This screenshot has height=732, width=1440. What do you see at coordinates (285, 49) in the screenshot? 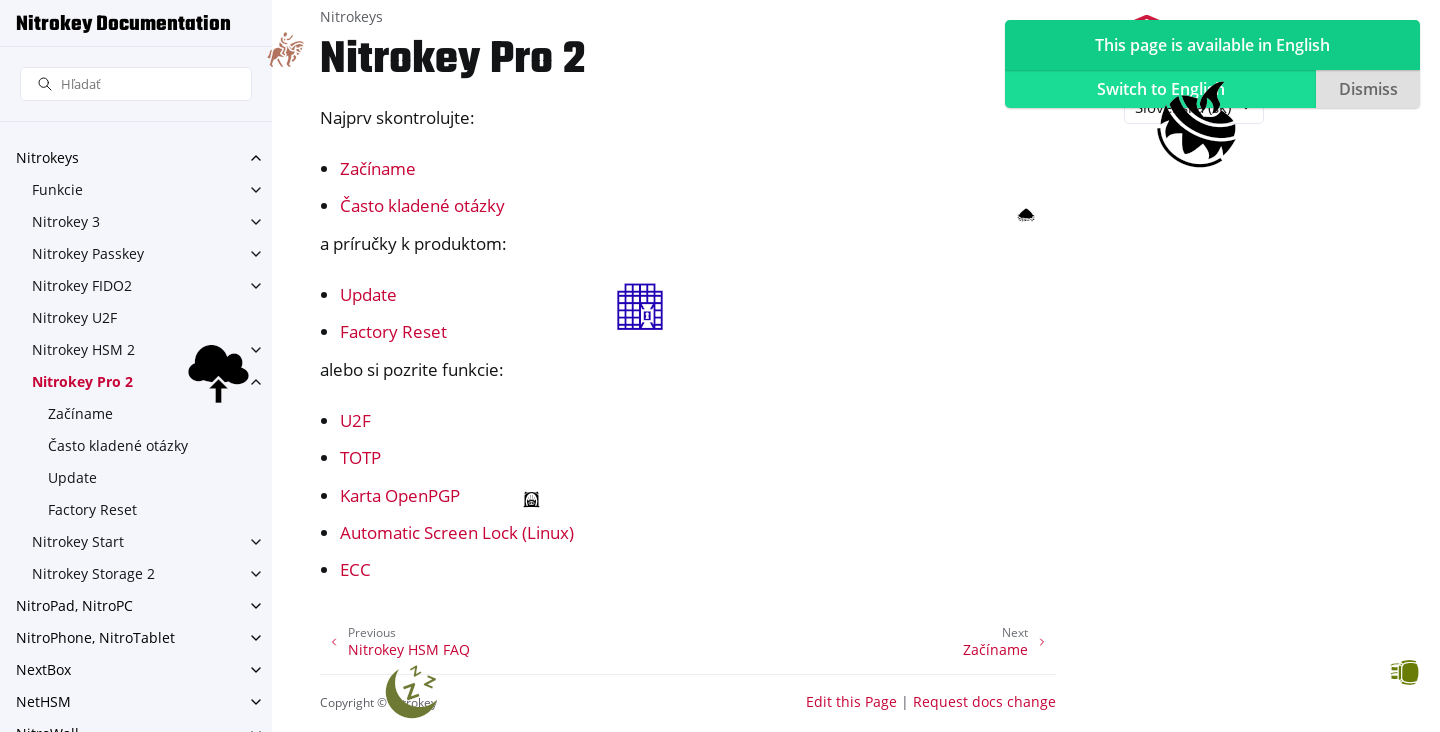
I see `select cavalry unit type` at bounding box center [285, 49].